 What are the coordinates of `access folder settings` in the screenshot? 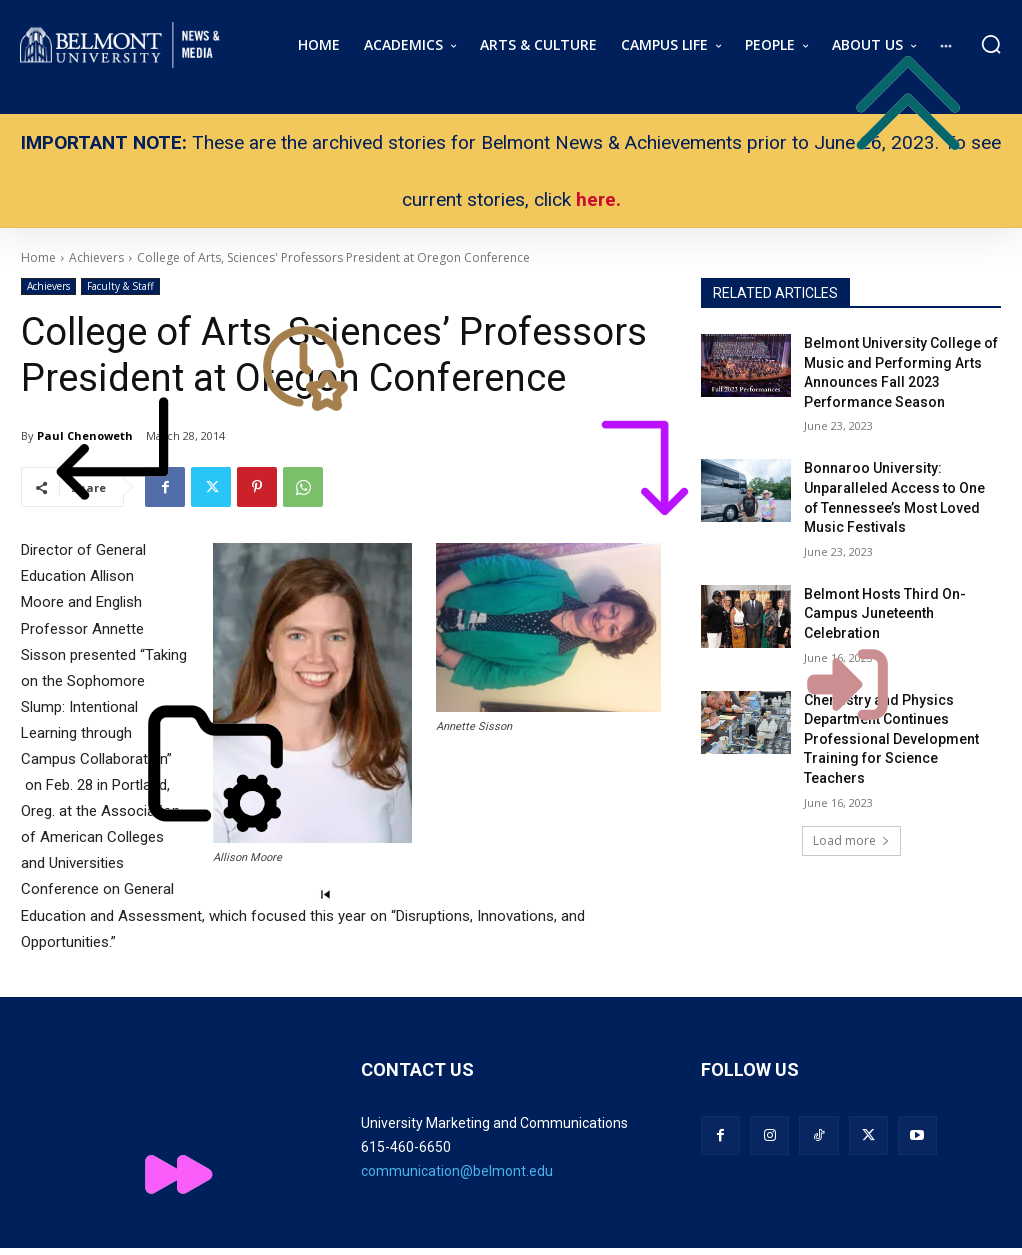 It's located at (215, 766).